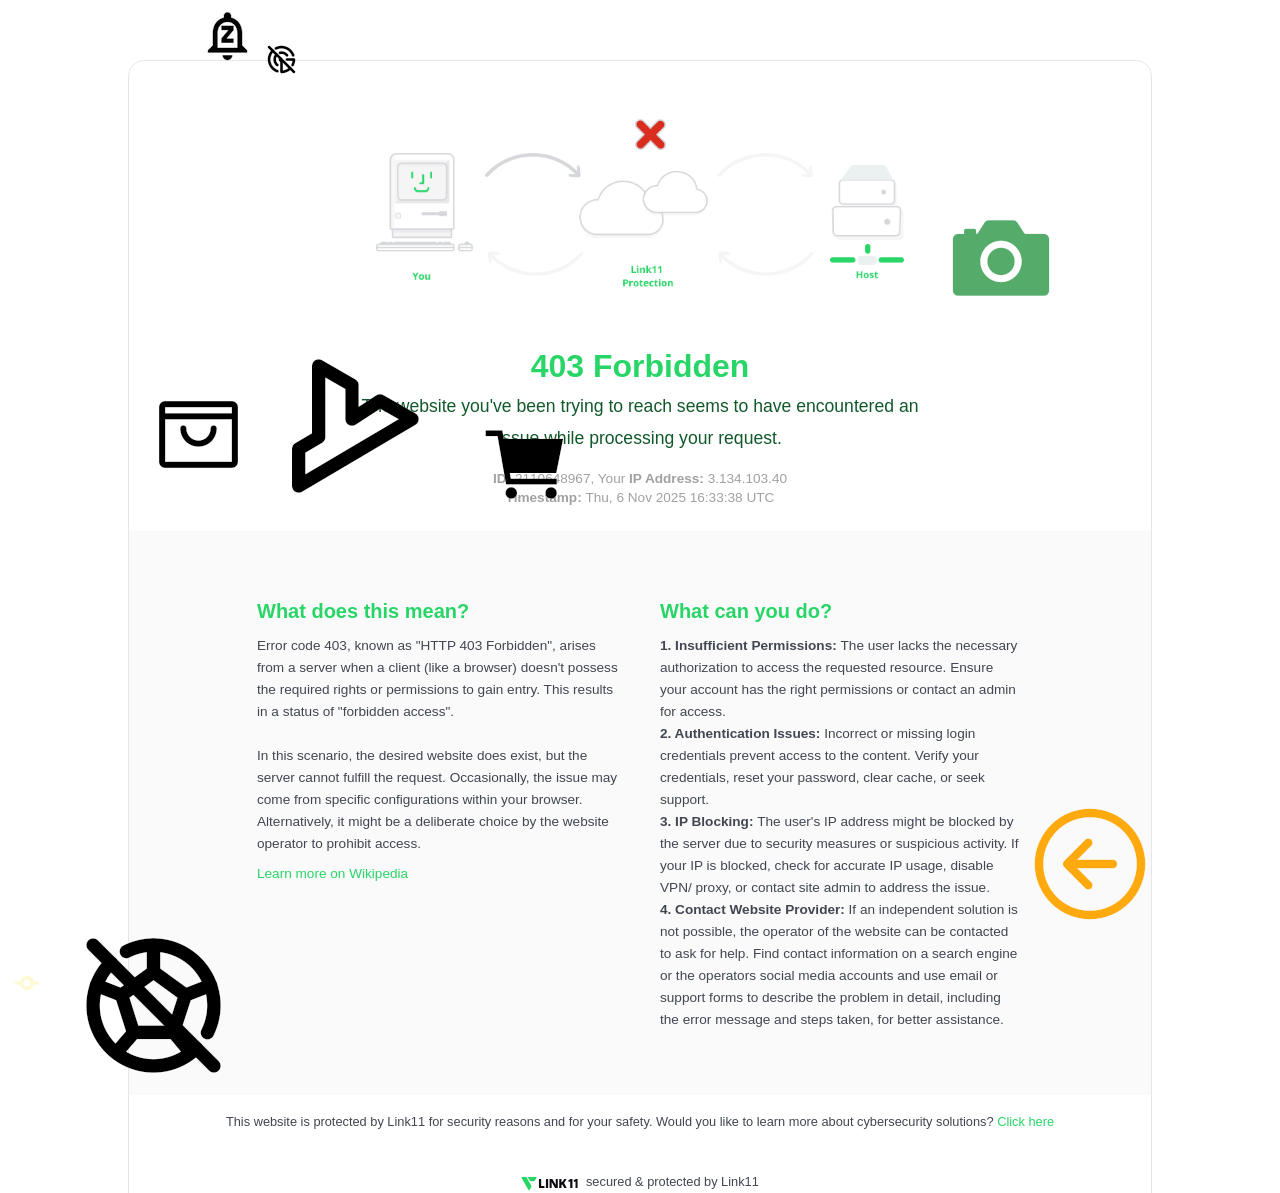 Image resolution: width=1280 pixels, height=1193 pixels. Describe the element at coordinates (27, 983) in the screenshot. I see `view commit details in version control` at that location.